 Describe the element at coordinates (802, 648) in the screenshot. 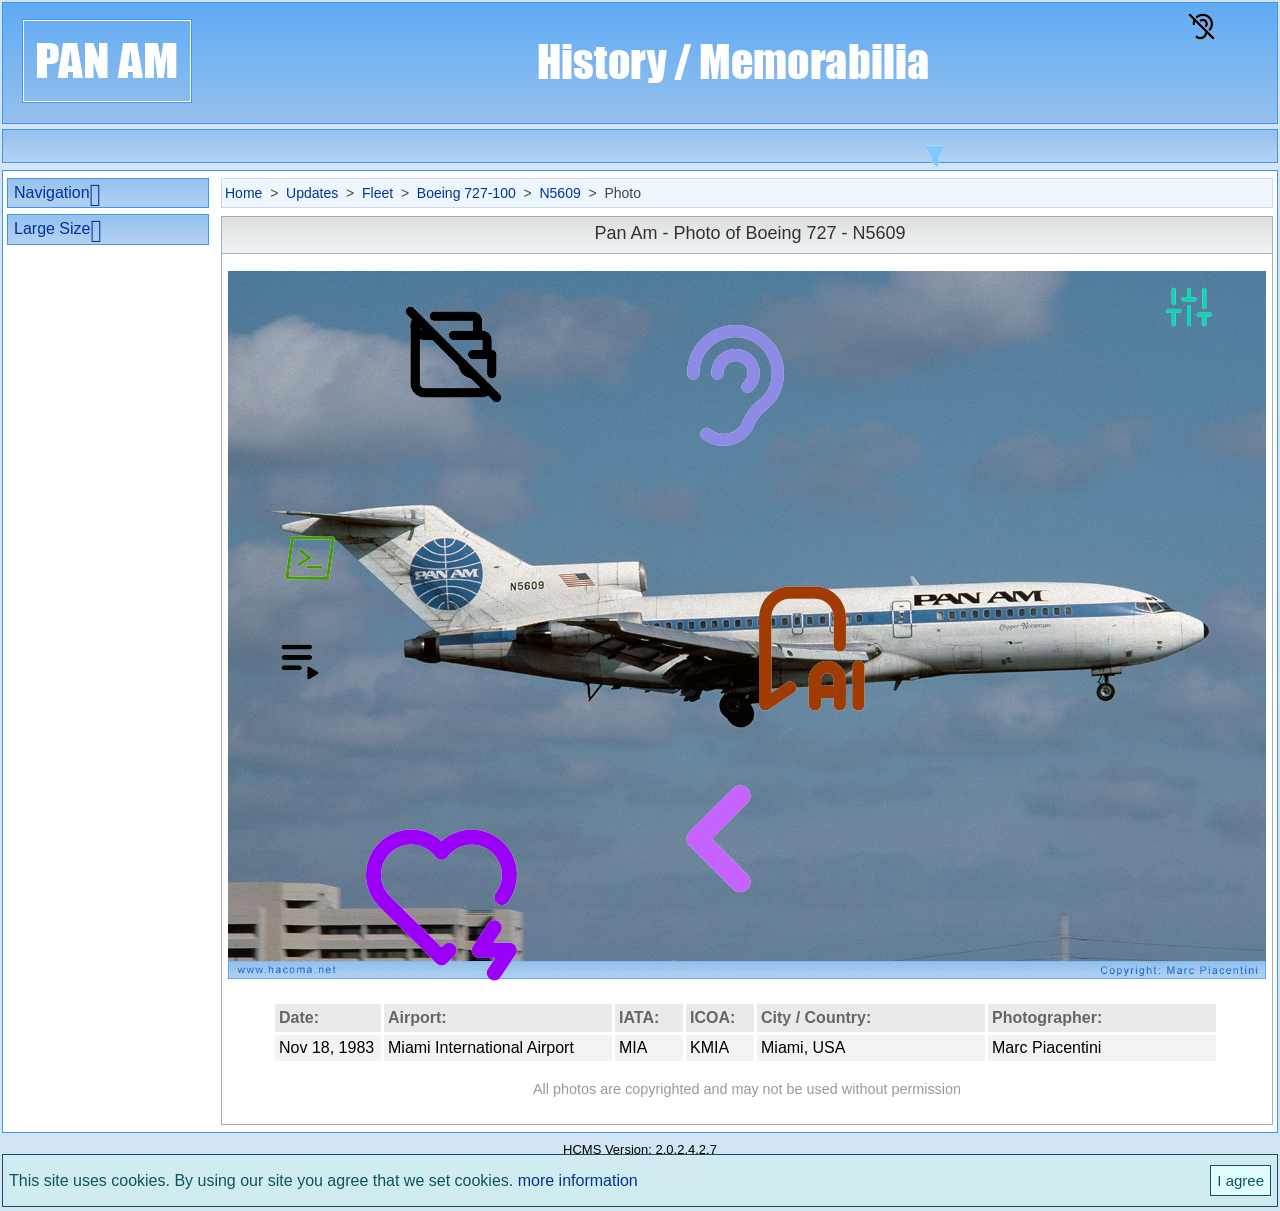

I see `access AI-powered bookmarks` at that location.